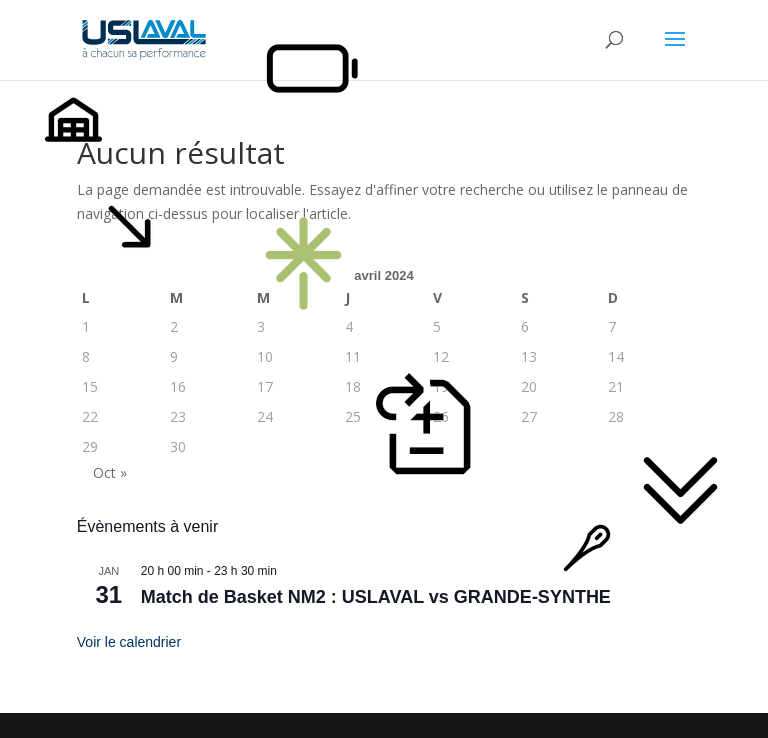 This screenshot has width=768, height=738. I want to click on link to linktree profile, so click(303, 263).